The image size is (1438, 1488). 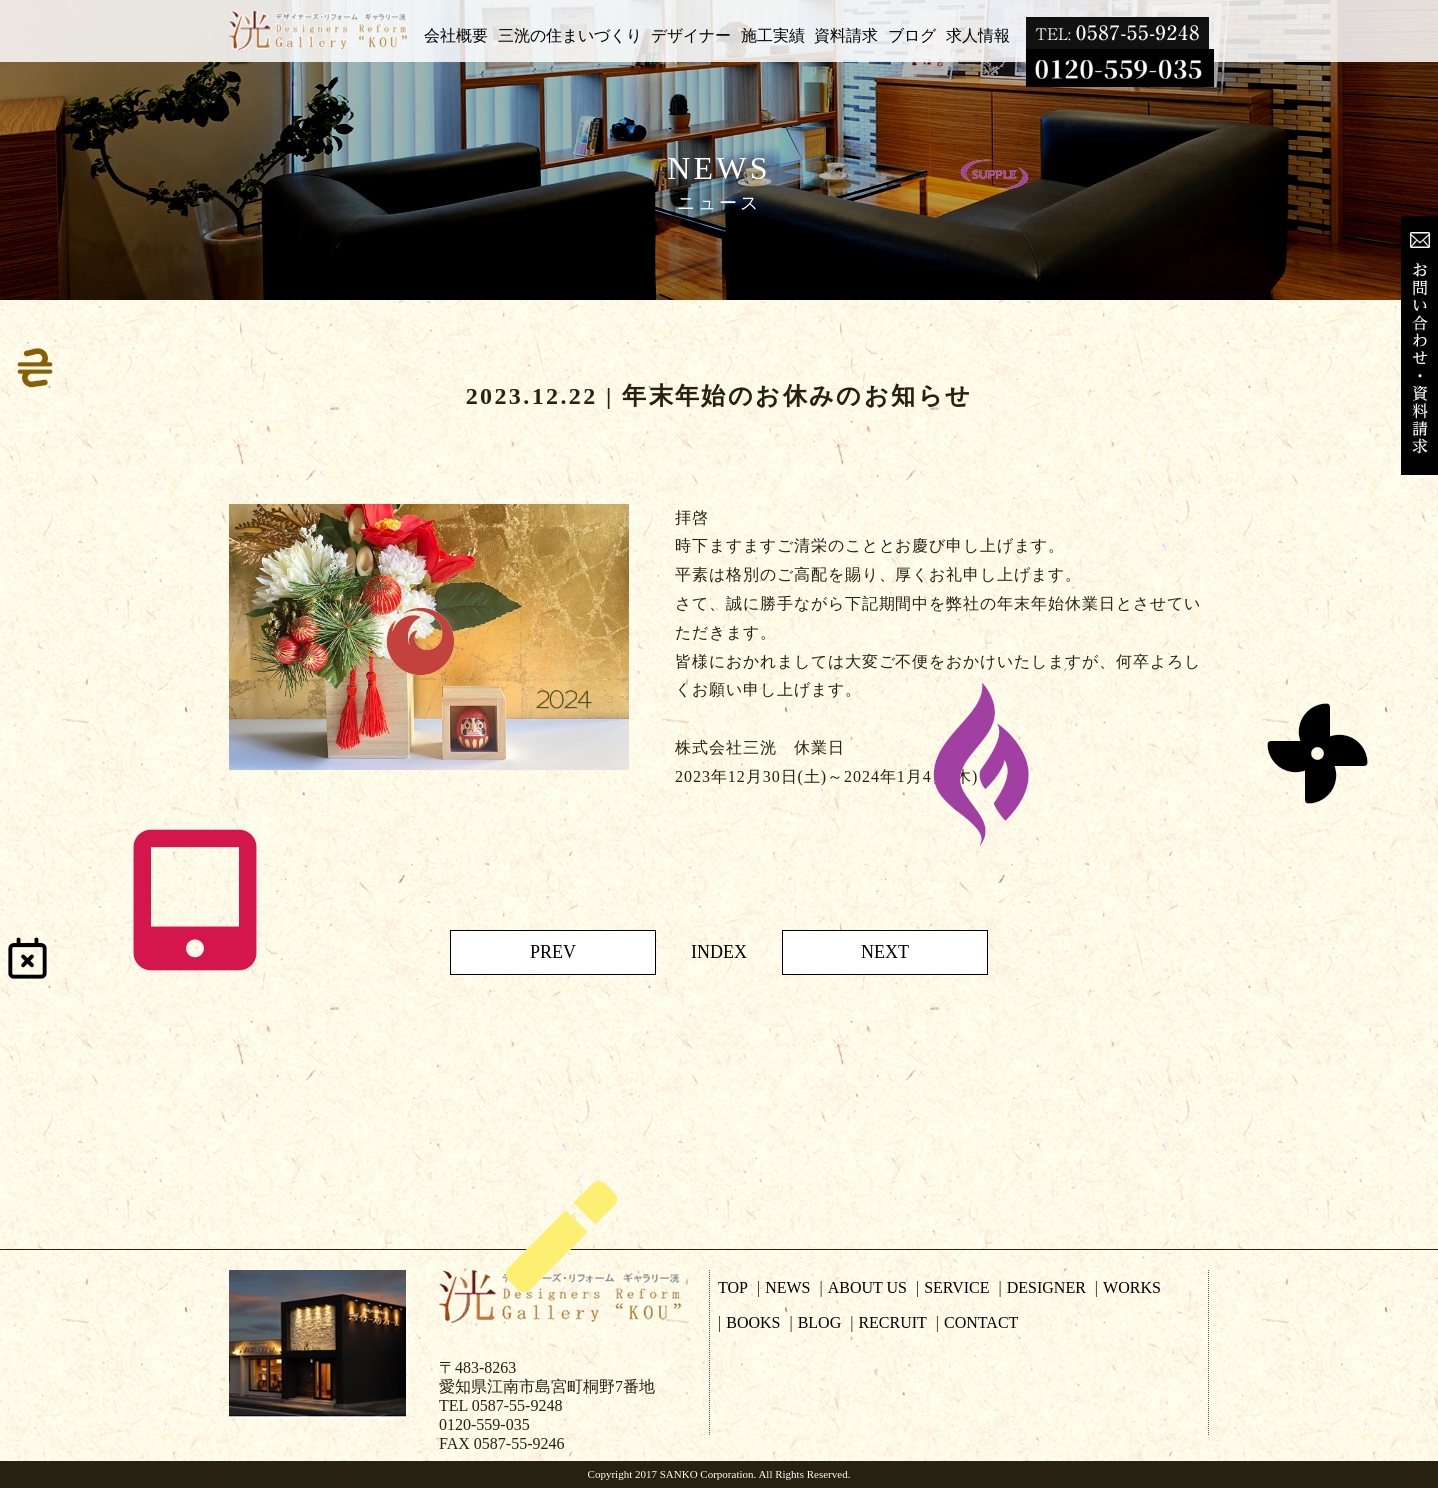 What do you see at coordinates (35, 368) in the screenshot?
I see `indicates Ukrainian hryvnia currency` at bounding box center [35, 368].